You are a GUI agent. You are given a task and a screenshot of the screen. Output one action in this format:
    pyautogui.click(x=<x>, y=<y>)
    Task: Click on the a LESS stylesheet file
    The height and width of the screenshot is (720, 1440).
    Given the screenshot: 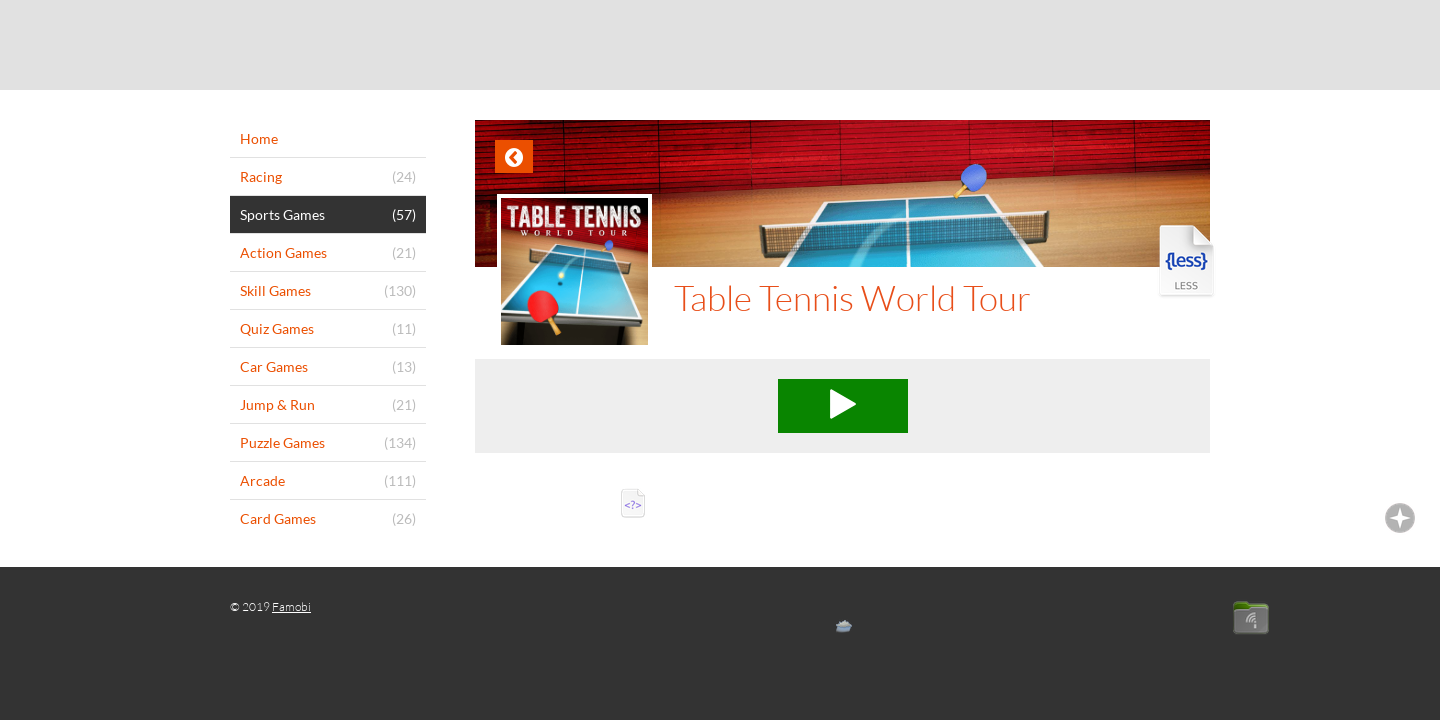 What is the action you would take?
    pyautogui.click(x=1186, y=261)
    